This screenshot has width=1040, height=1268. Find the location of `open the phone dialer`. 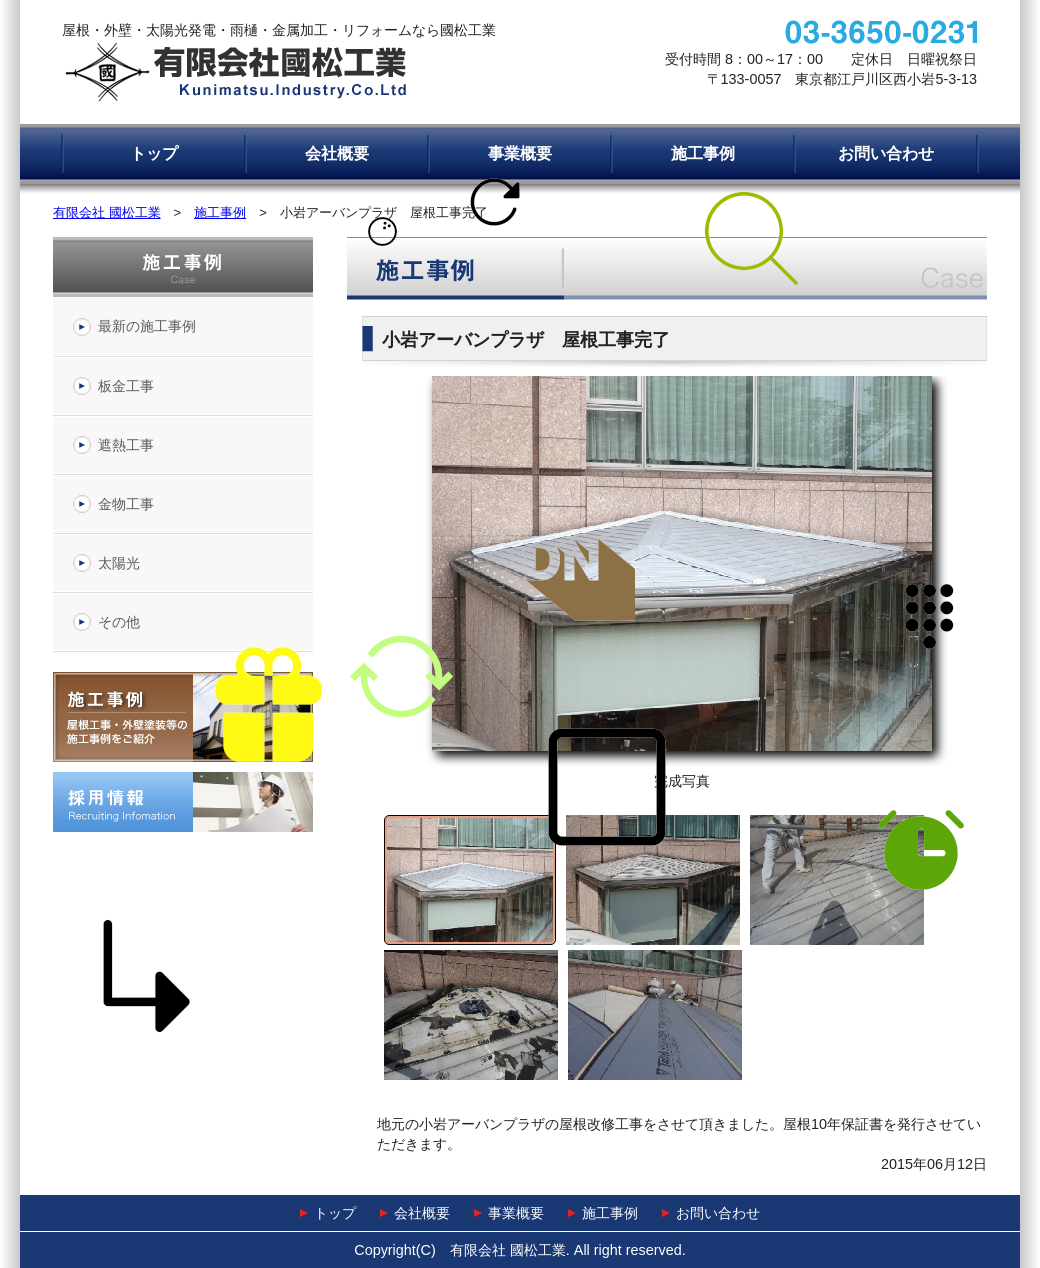

open the phone dialer is located at coordinates (929, 616).